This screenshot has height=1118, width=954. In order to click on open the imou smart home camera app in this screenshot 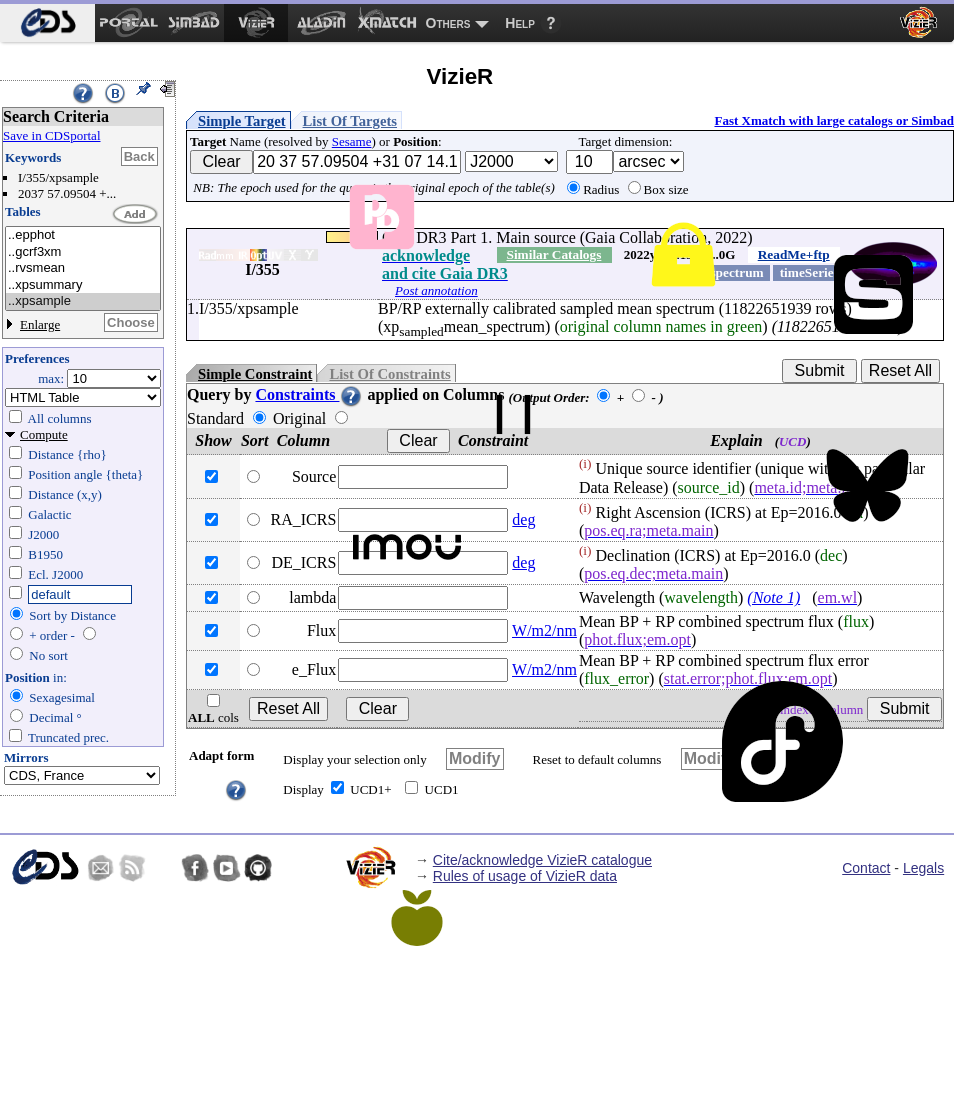, I will do `click(407, 547)`.